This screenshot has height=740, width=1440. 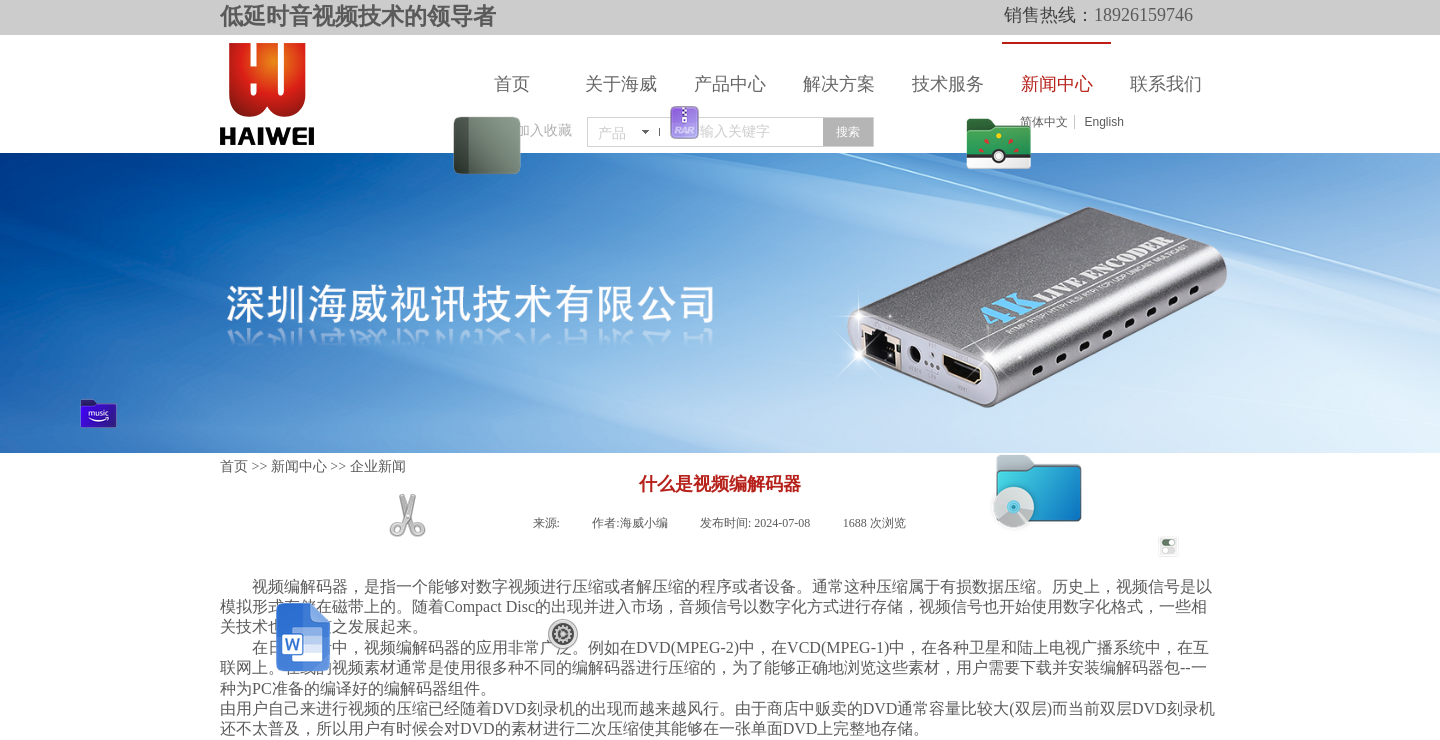 I want to click on open settings or configuration options, so click(x=563, y=634).